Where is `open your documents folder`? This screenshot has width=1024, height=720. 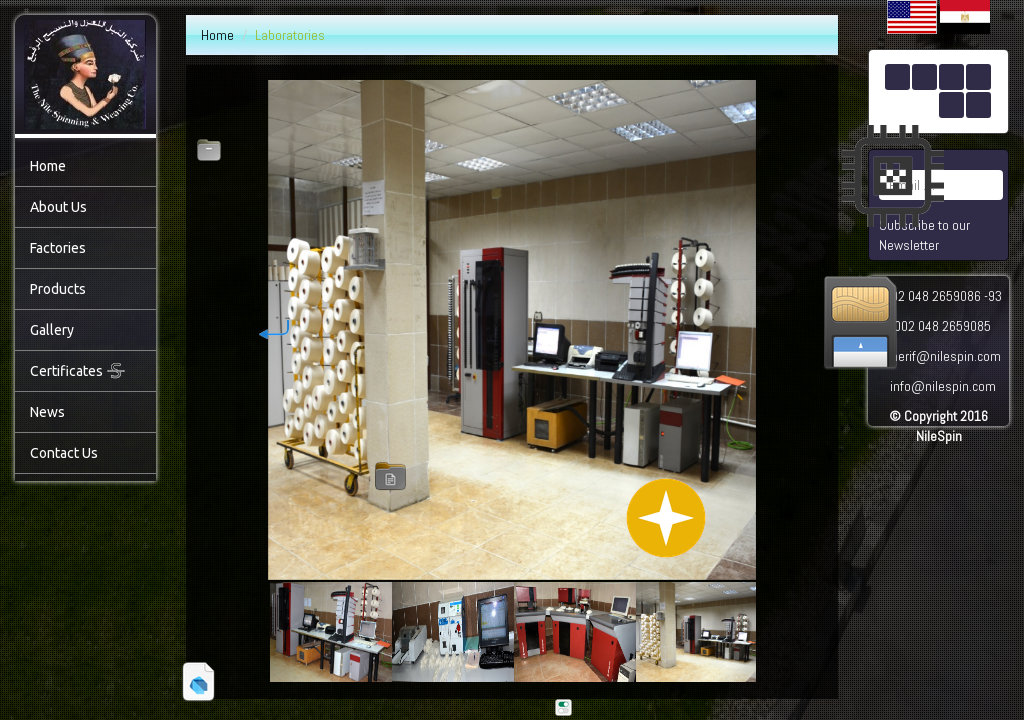 open your documents folder is located at coordinates (390, 475).